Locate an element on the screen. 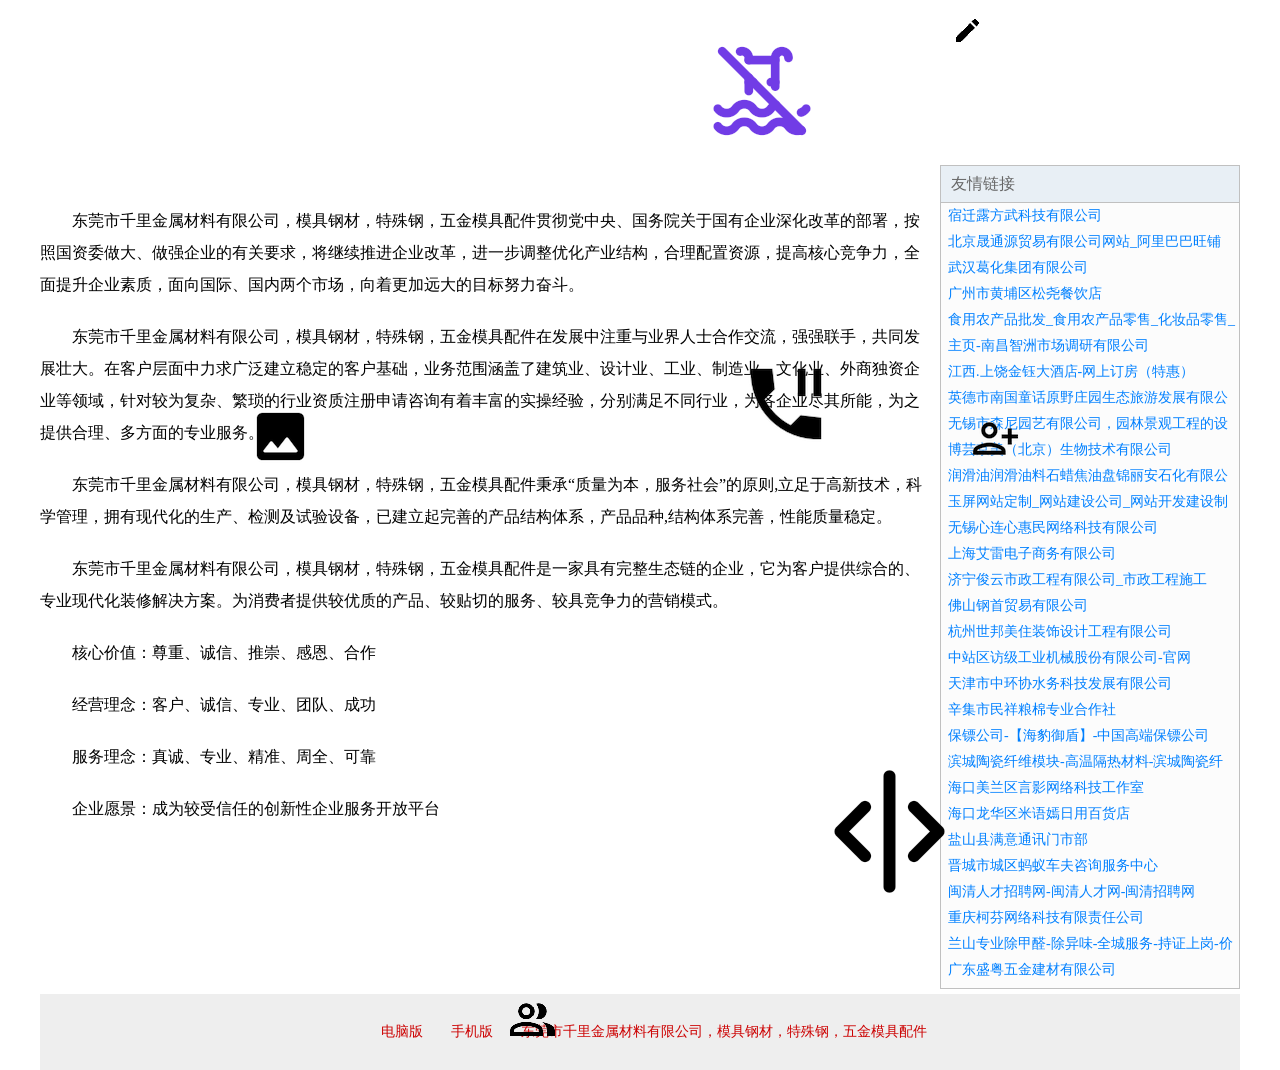 Image resolution: width=1280 pixels, height=1070 pixels. view image or photo is located at coordinates (280, 436).